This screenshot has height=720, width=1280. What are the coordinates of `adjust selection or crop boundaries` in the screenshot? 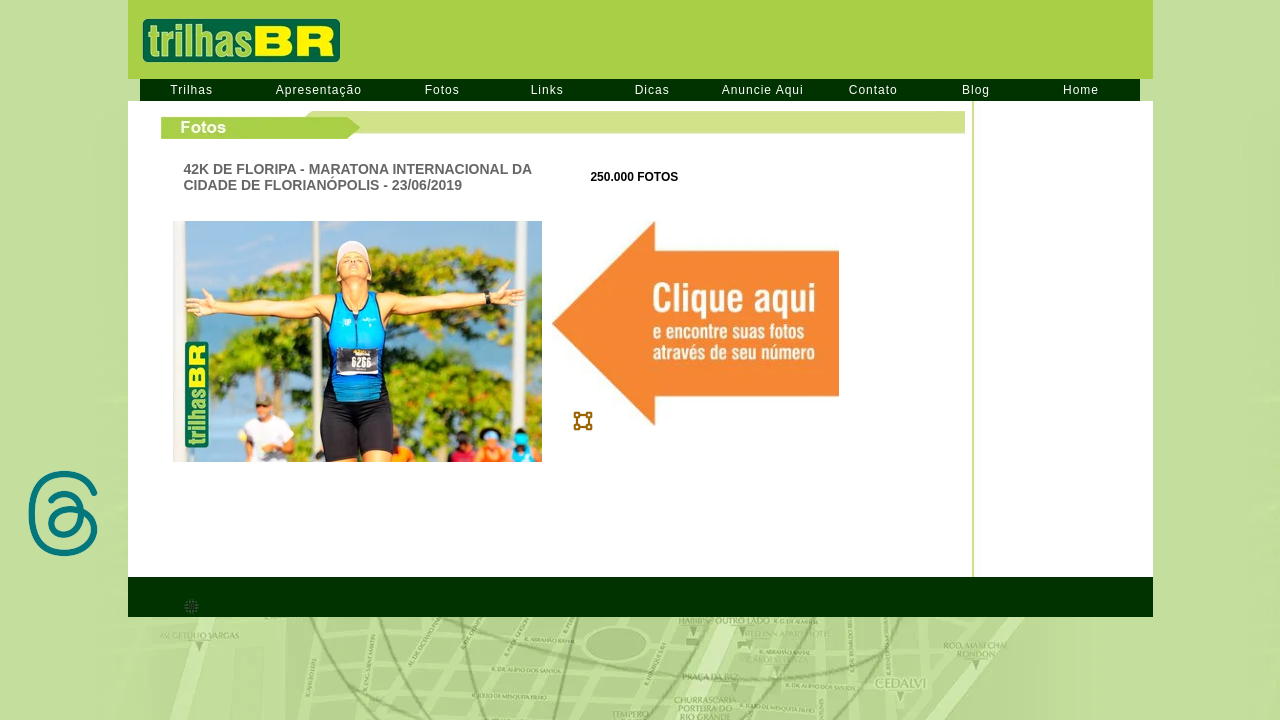 It's located at (583, 421).